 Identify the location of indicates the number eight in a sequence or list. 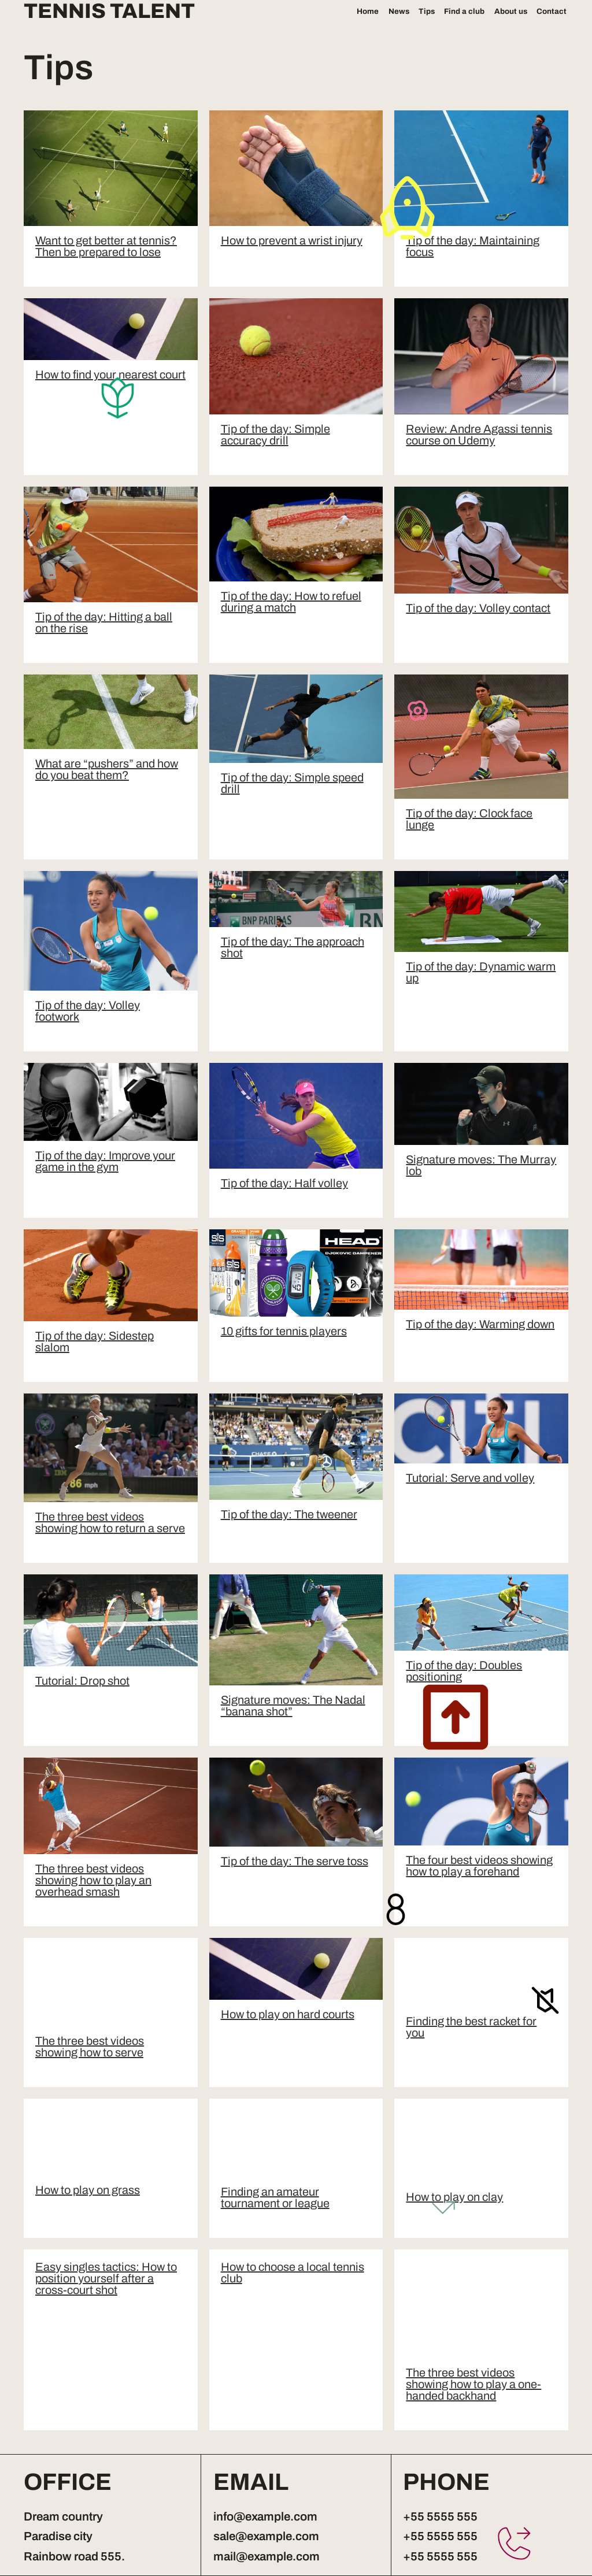
(395, 1909).